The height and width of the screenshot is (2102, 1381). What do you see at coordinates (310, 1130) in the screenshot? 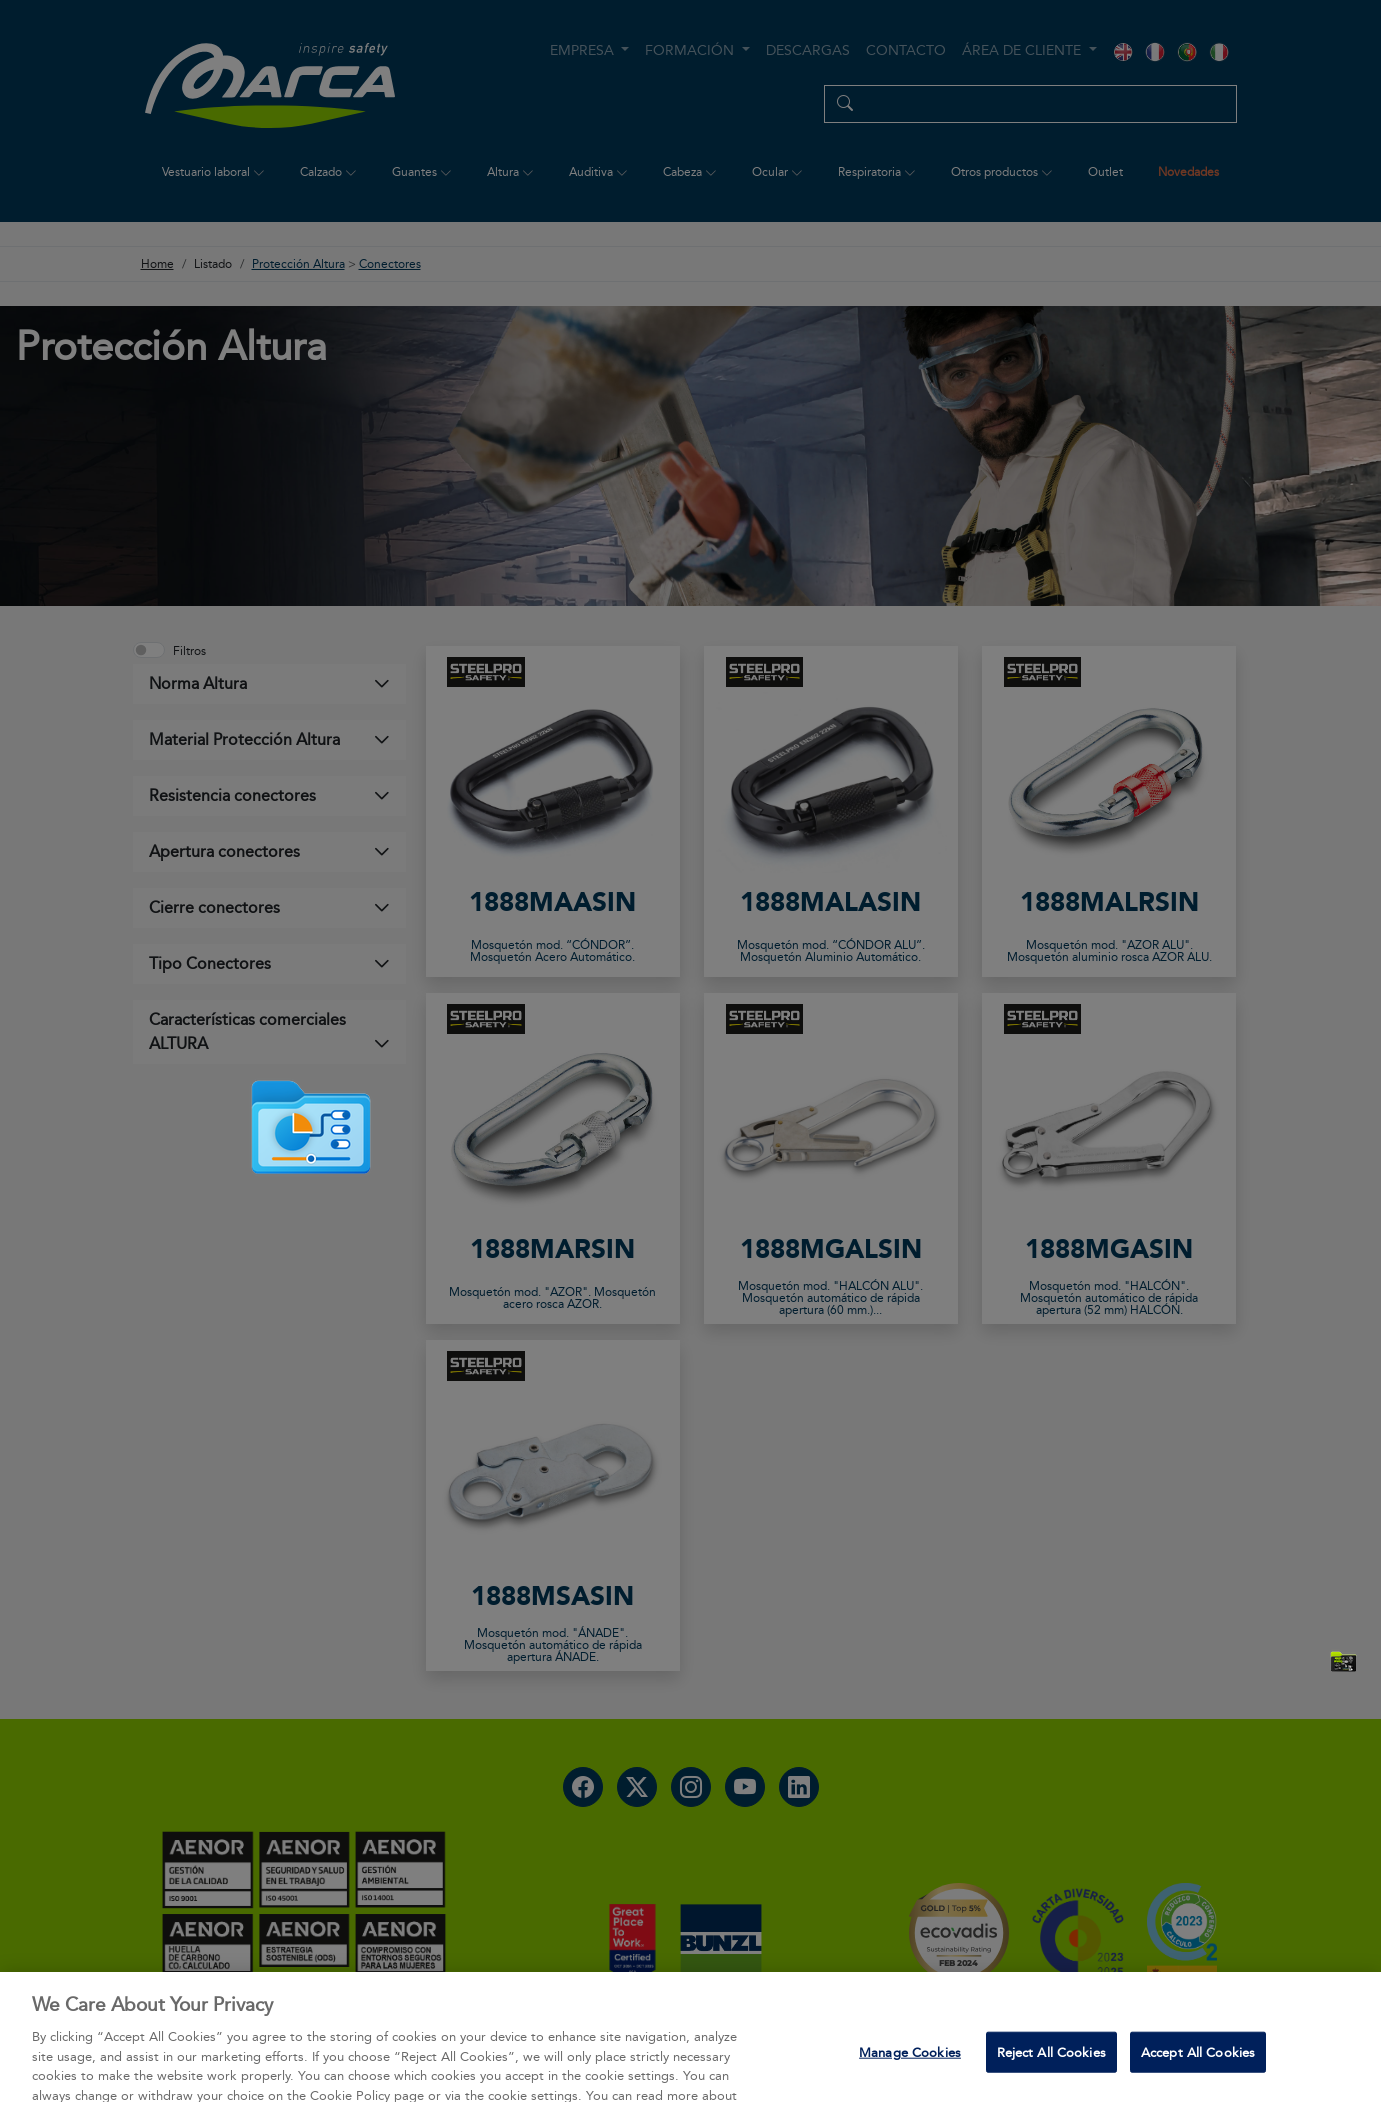
I see `open control panel settings folder` at bounding box center [310, 1130].